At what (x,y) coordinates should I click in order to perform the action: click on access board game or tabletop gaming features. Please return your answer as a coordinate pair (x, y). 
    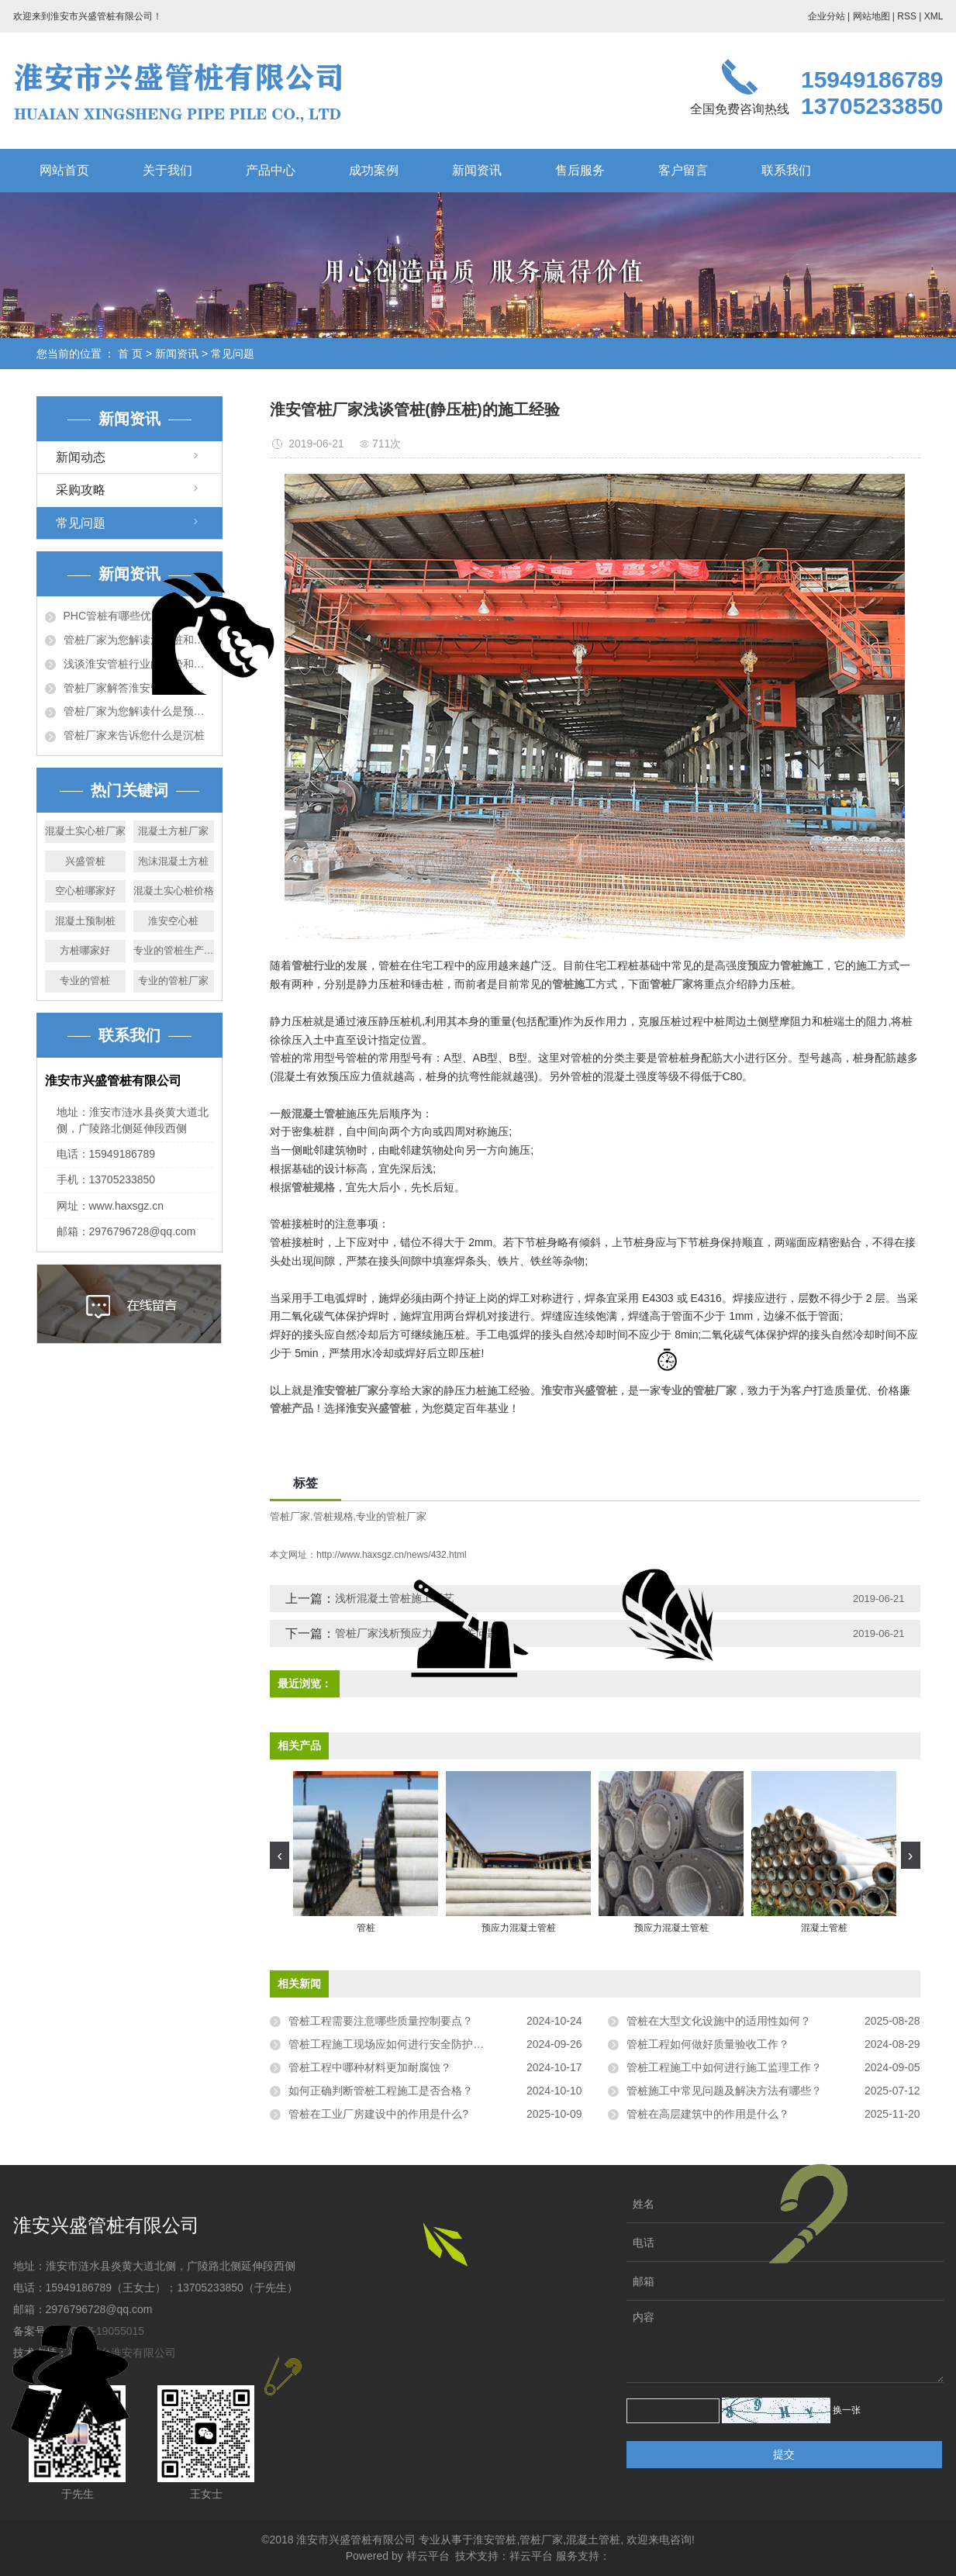
    Looking at the image, I should click on (70, 2383).